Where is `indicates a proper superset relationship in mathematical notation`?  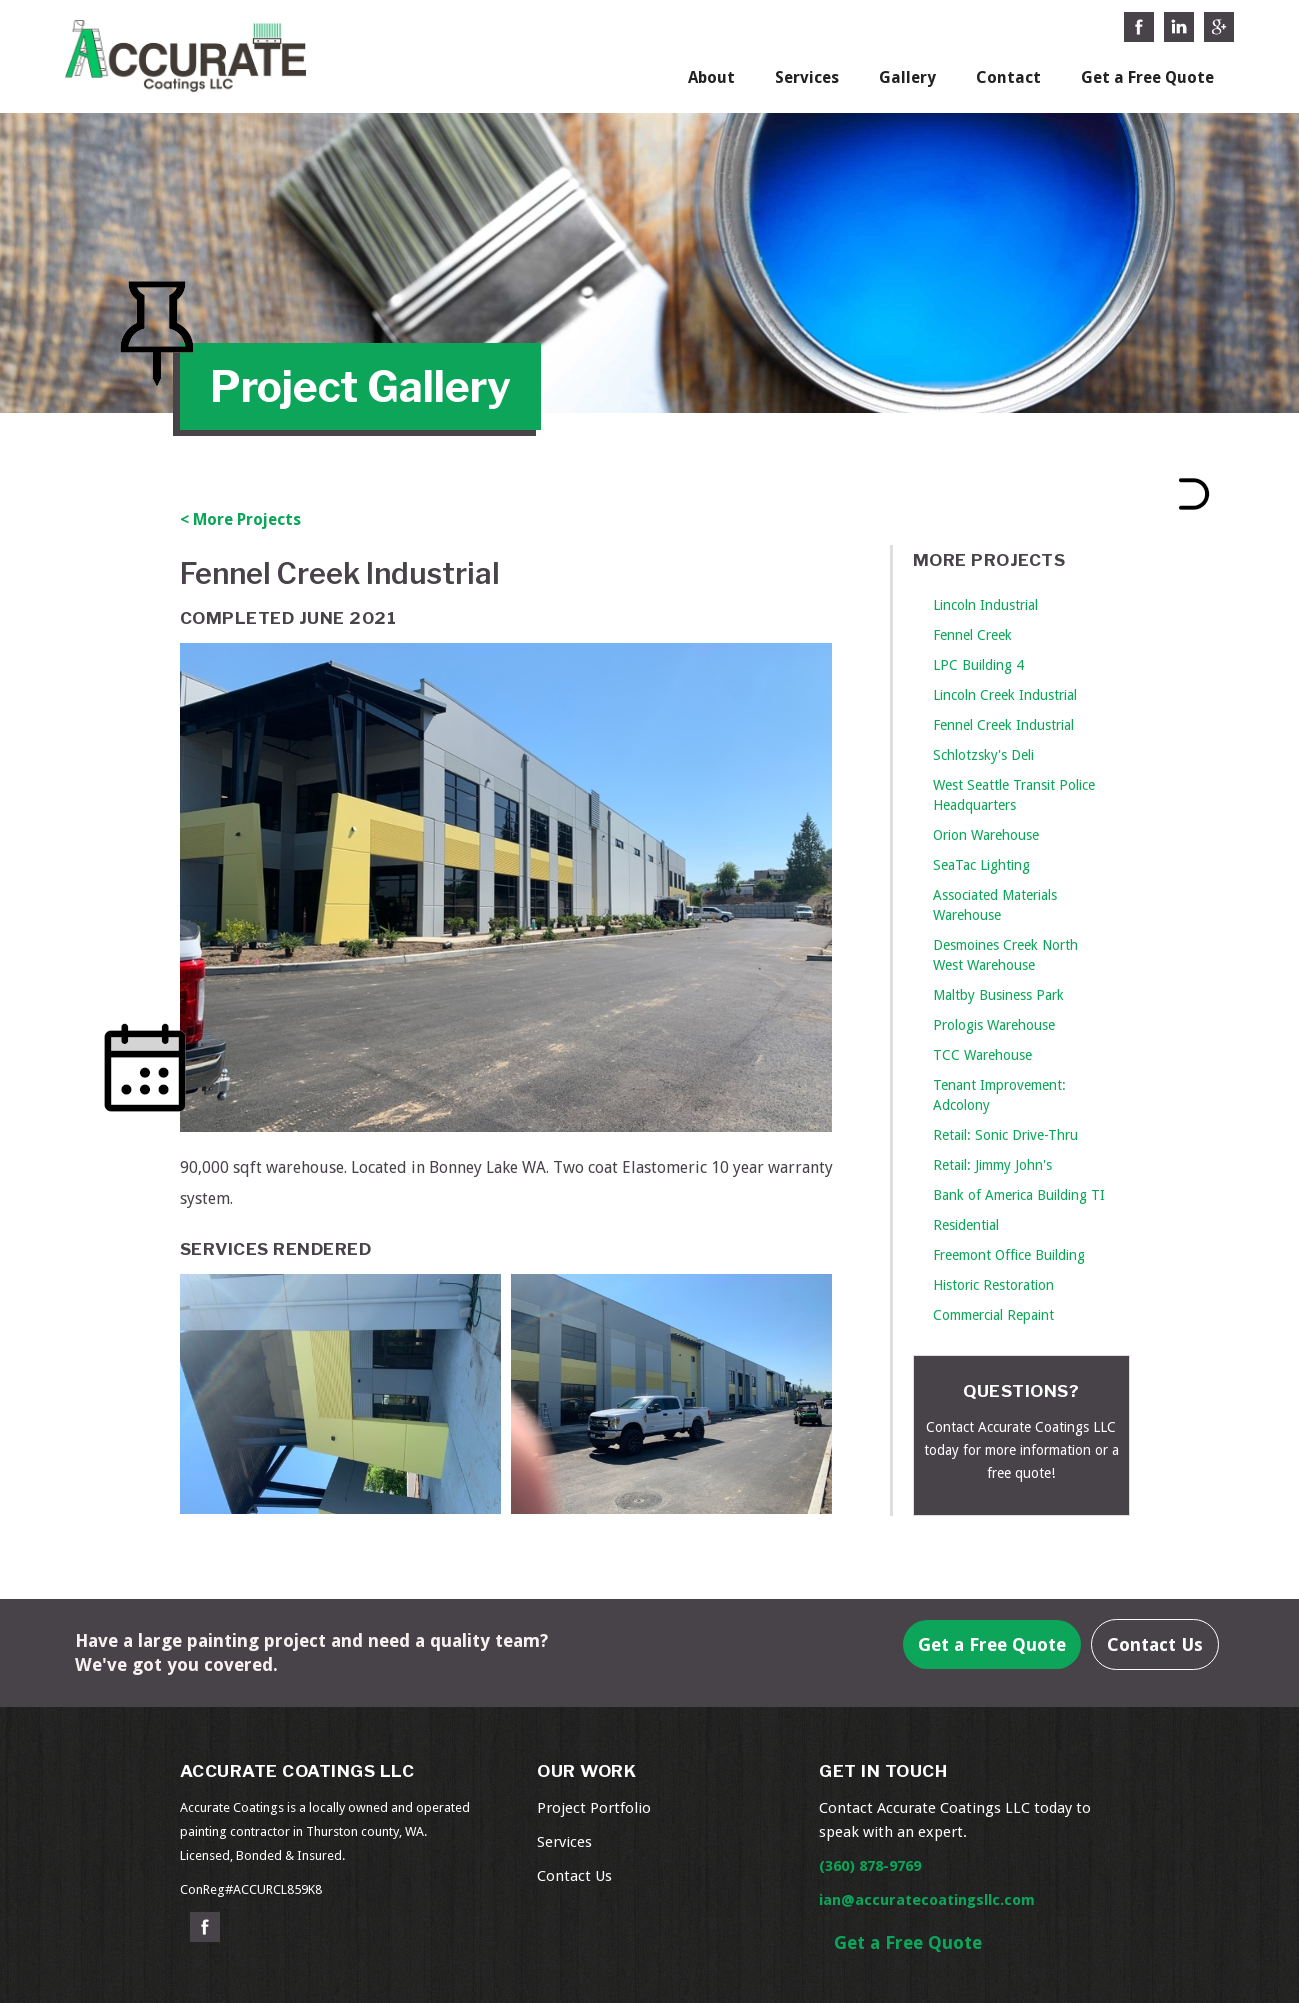 indicates a proper superset relationship in mathematical notation is located at coordinates (1192, 494).